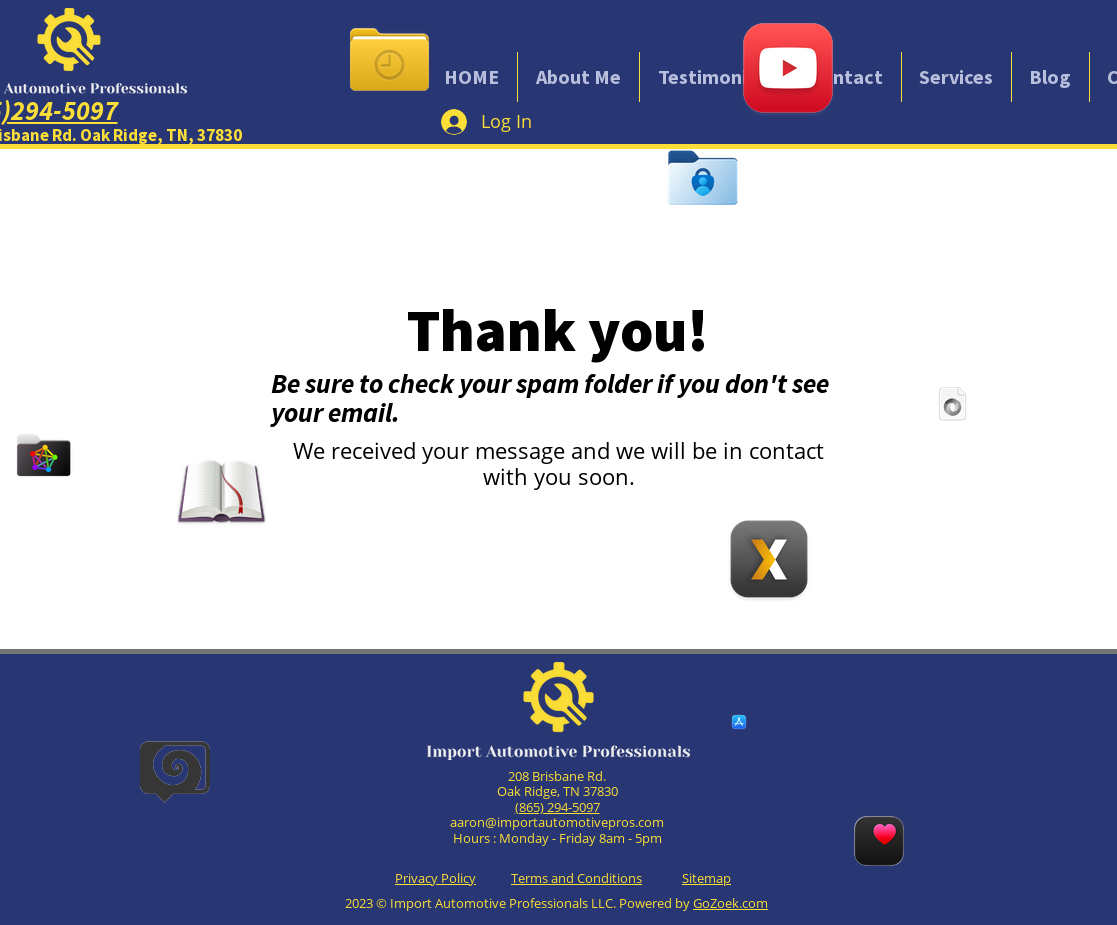 This screenshot has width=1117, height=925. What do you see at coordinates (879, 841) in the screenshot?
I see `open the health app` at bounding box center [879, 841].